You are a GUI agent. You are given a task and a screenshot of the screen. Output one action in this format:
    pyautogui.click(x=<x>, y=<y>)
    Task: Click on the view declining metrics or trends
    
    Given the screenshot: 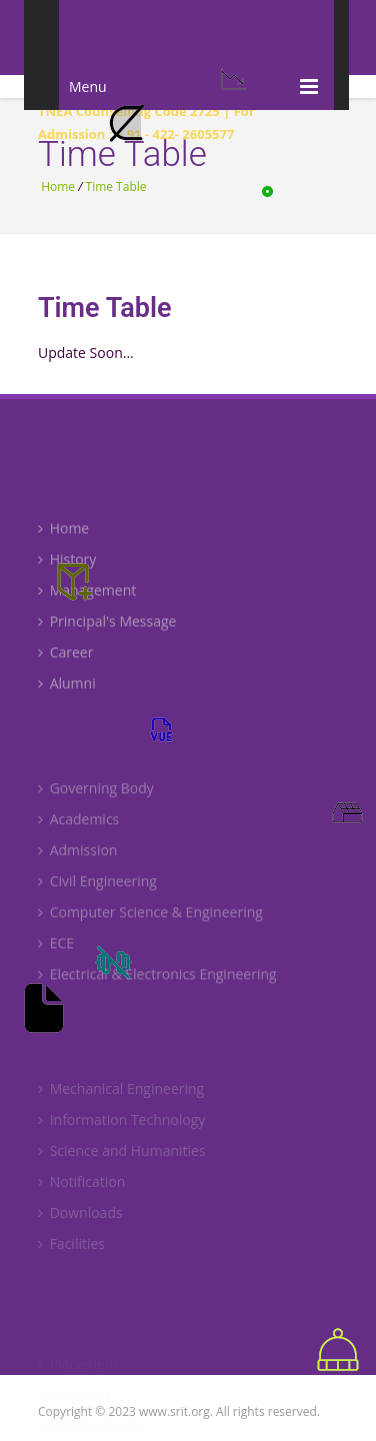 What is the action you would take?
    pyautogui.click(x=234, y=79)
    